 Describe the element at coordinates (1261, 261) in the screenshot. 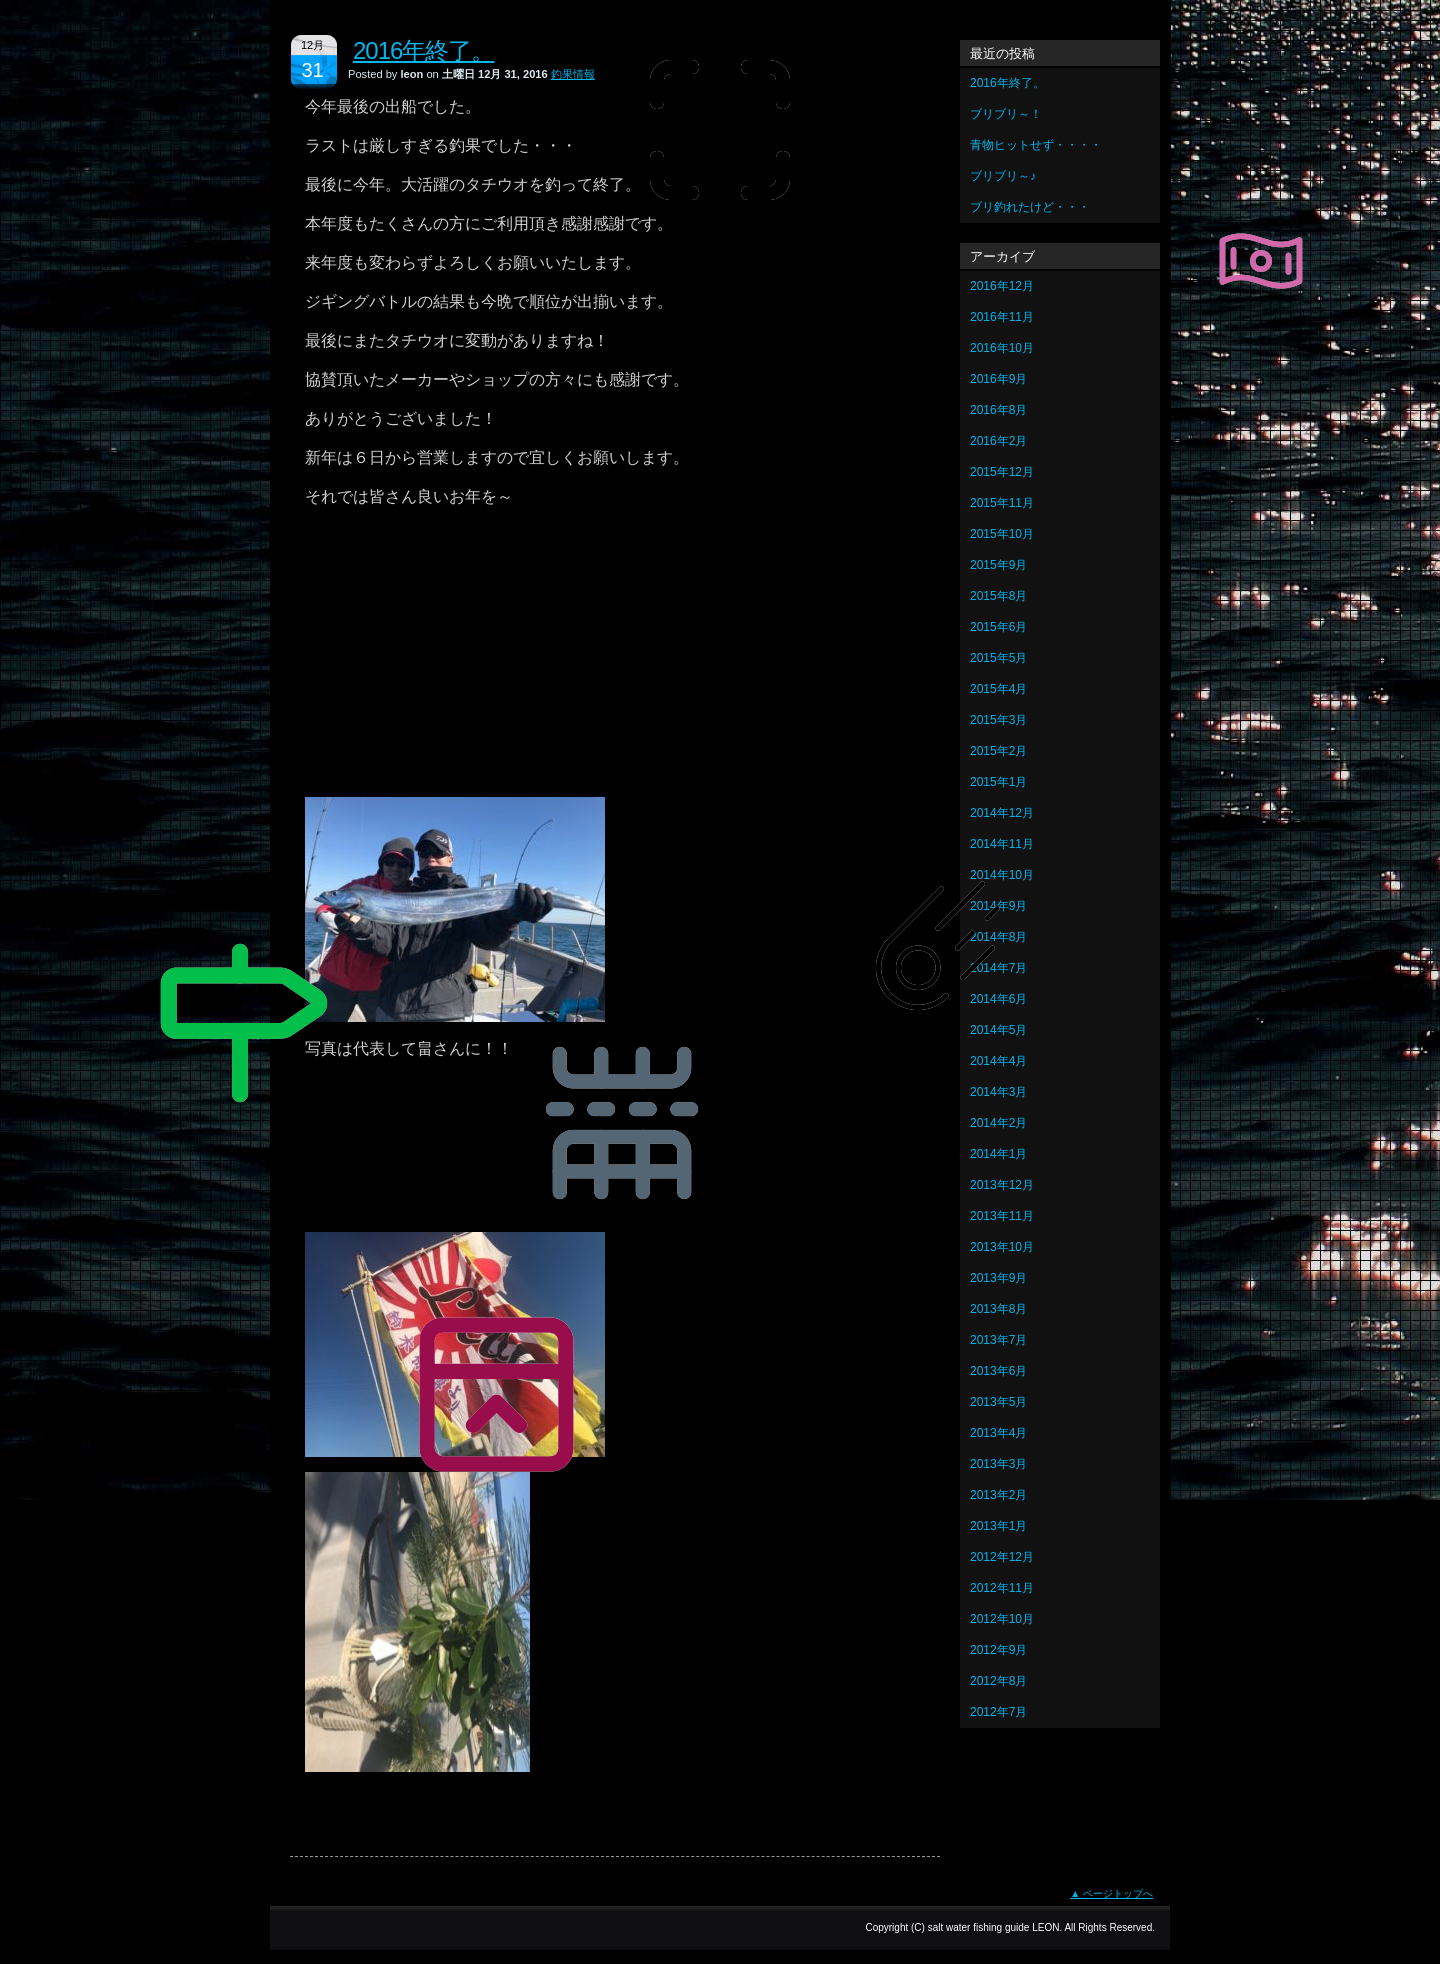

I see `view payment or transaction history` at that location.